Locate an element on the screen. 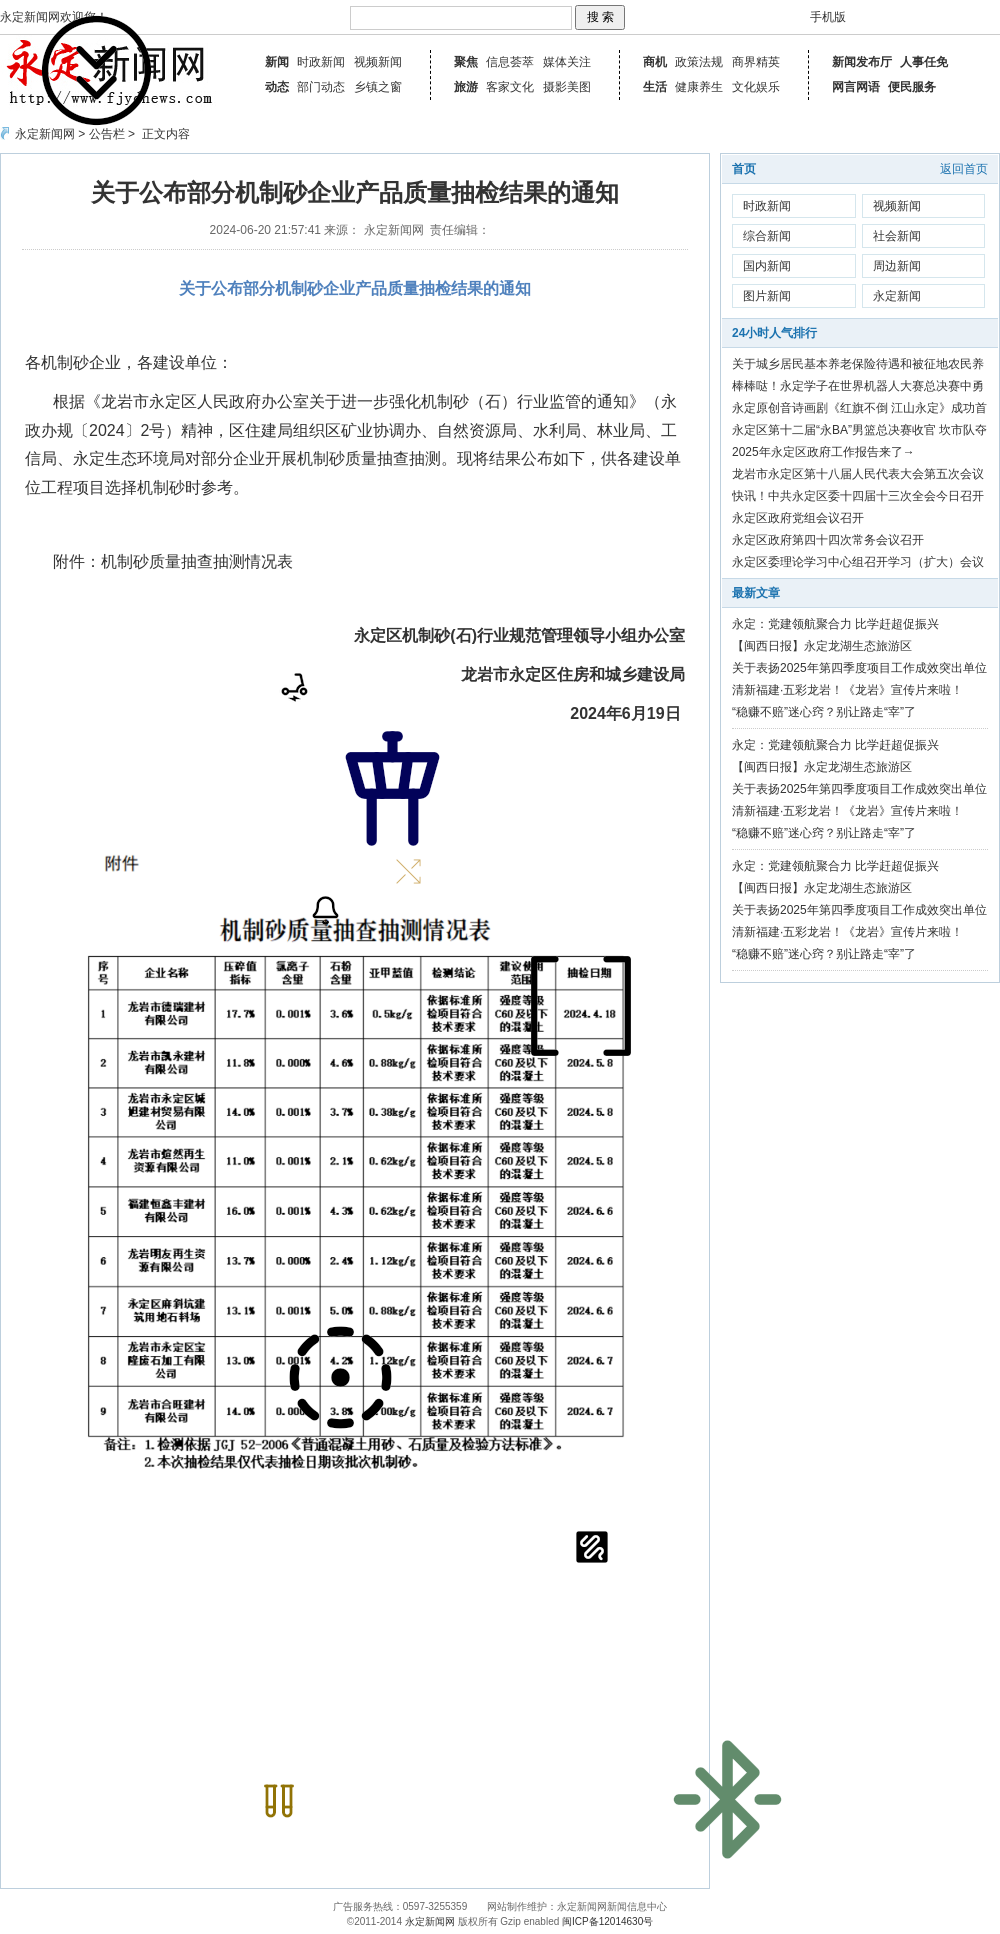 The image size is (1000, 1934). find nearby electric scooter rentals is located at coordinates (294, 687).